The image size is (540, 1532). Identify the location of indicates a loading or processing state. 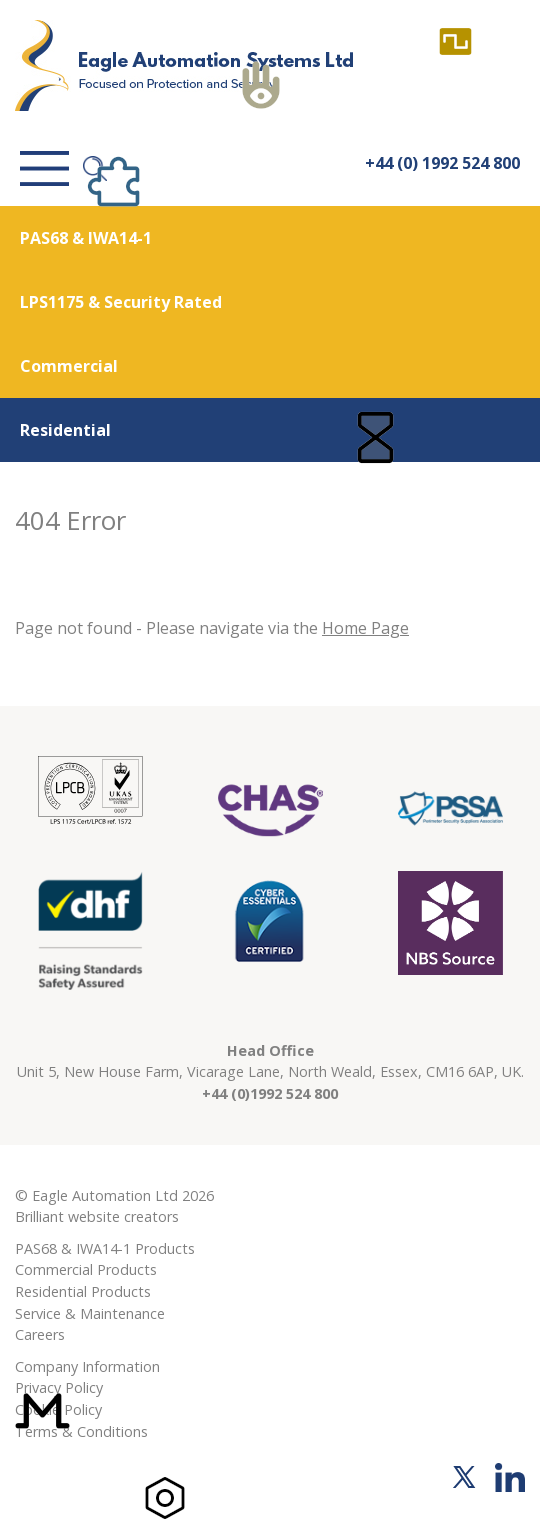
(375, 437).